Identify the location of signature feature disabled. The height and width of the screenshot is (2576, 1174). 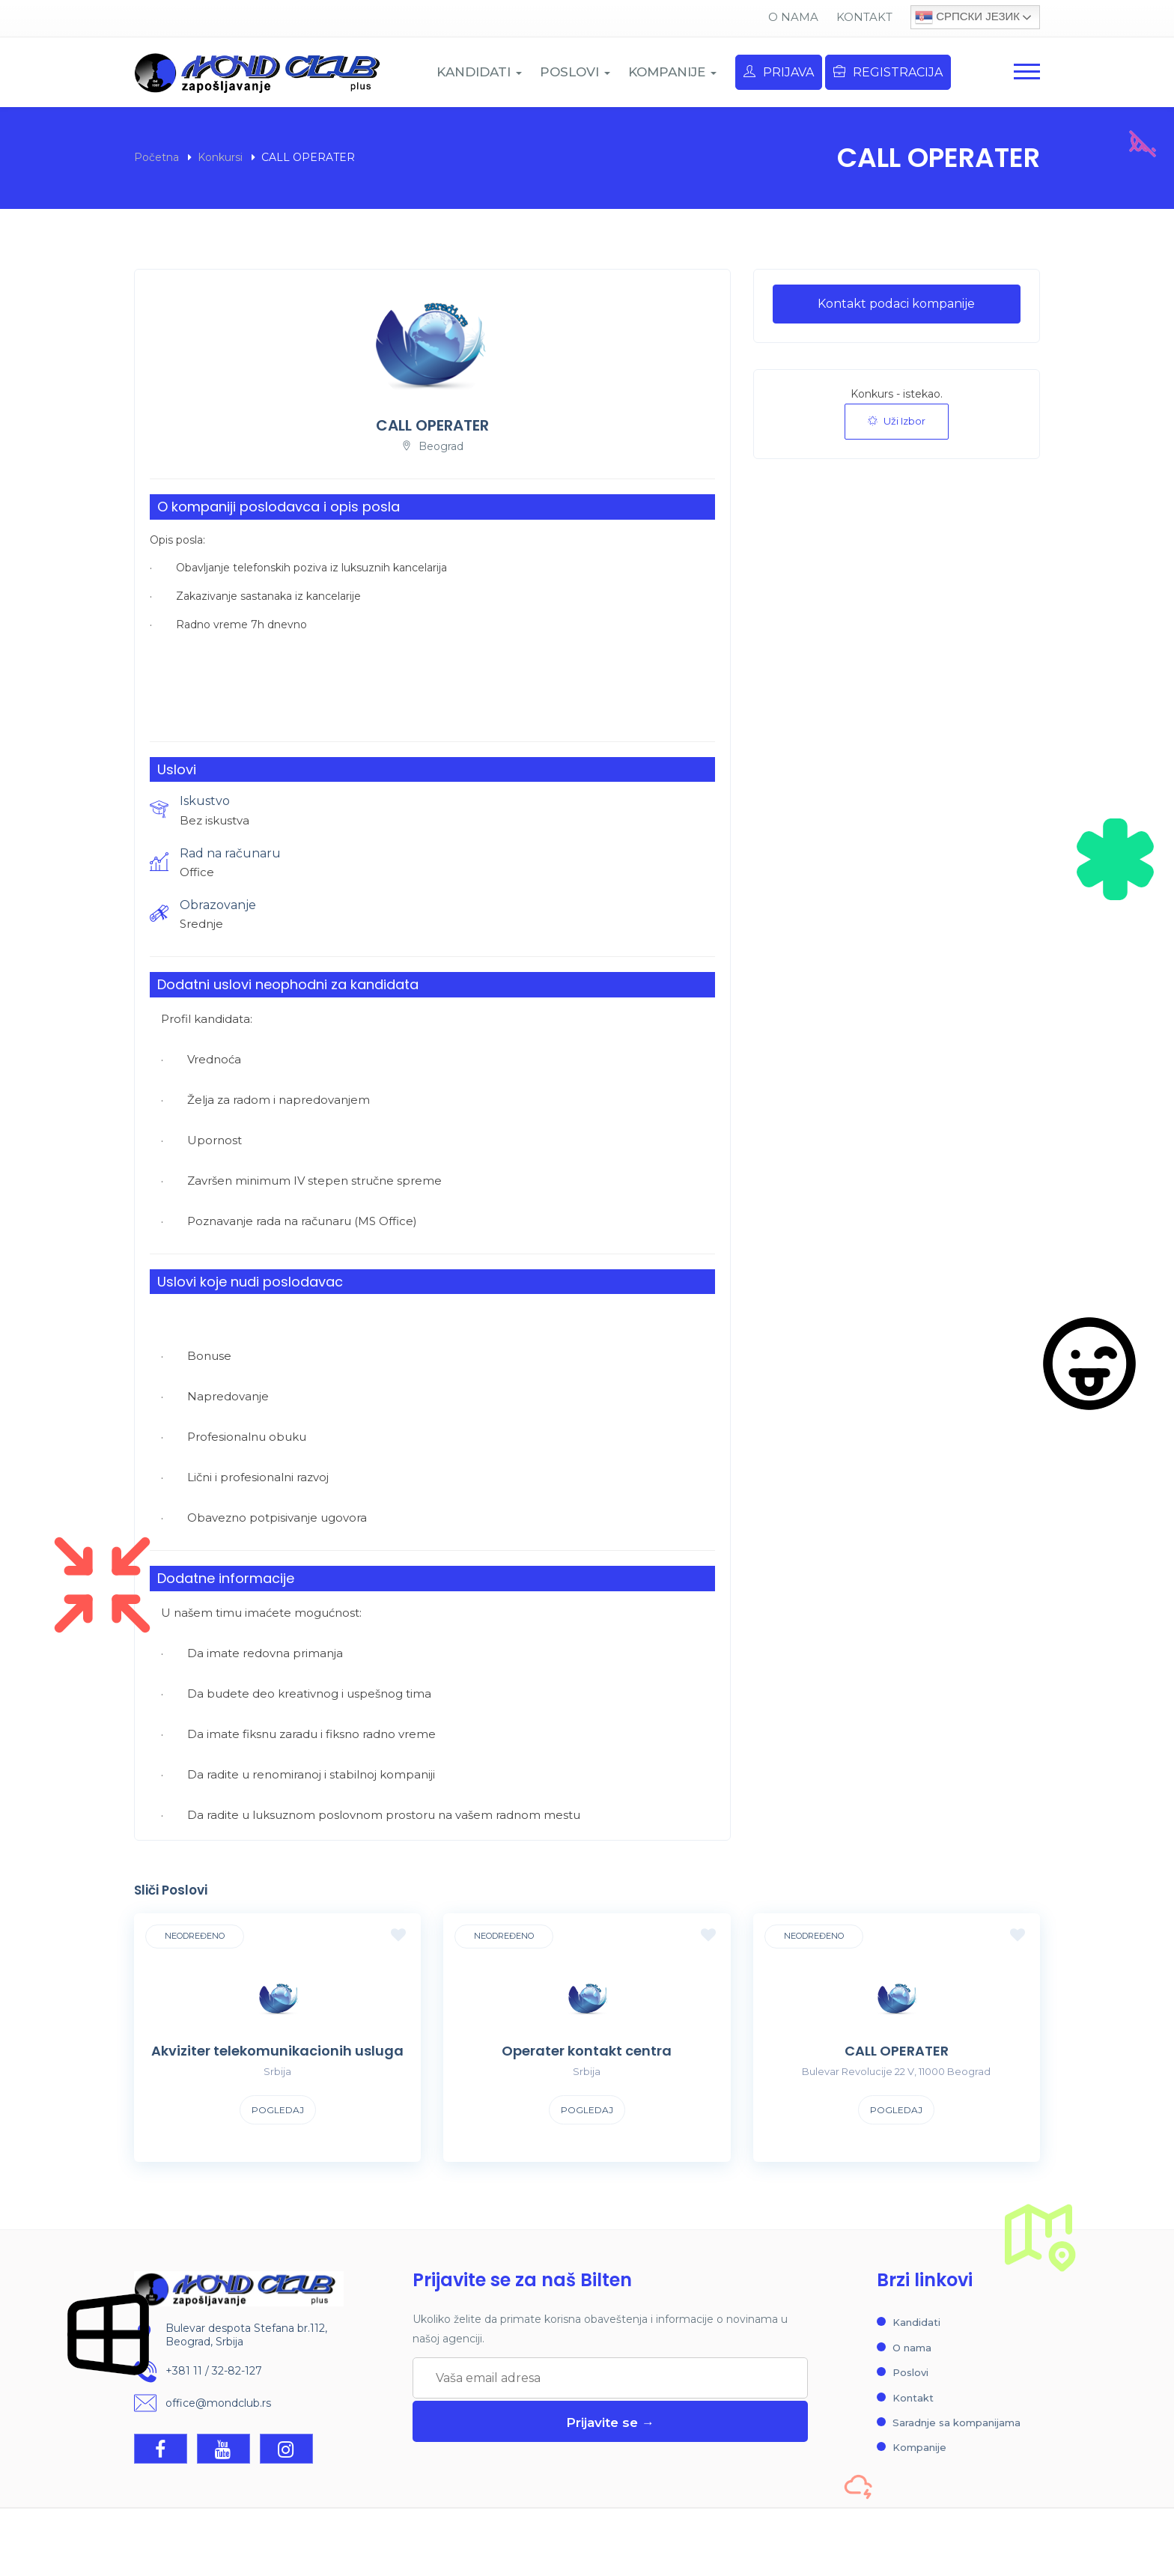
(1143, 144).